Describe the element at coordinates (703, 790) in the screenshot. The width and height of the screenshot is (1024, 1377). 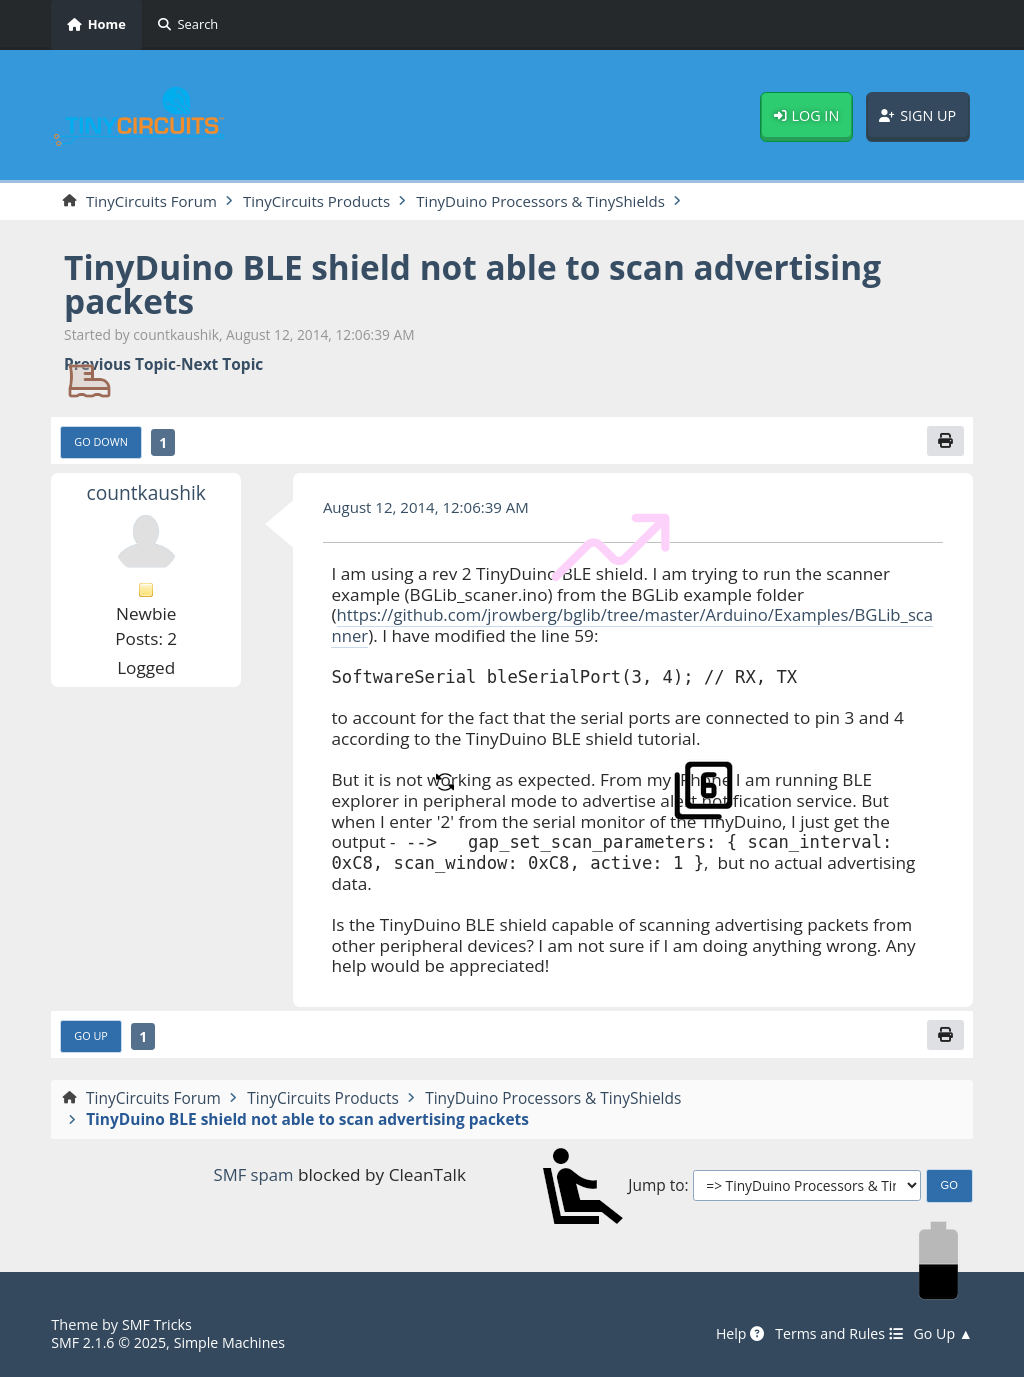
I see `indicates 6 items selected or filtered` at that location.